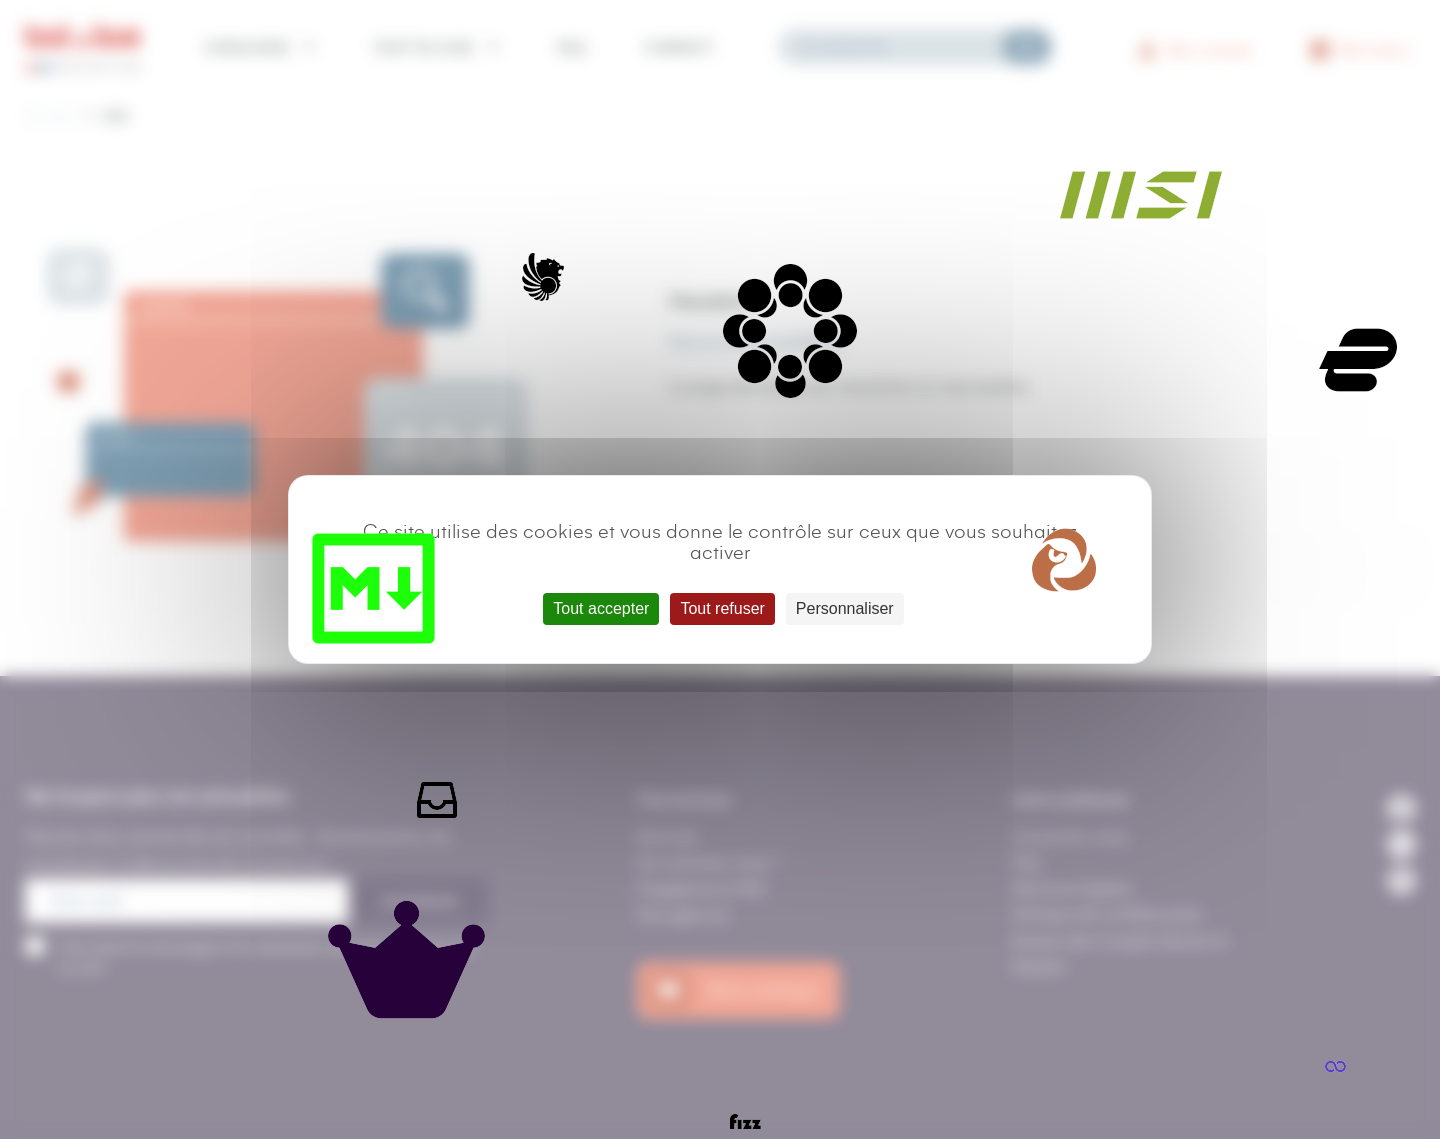 This screenshot has width=1440, height=1139. What do you see at coordinates (437, 800) in the screenshot?
I see `view your inbox` at bounding box center [437, 800].